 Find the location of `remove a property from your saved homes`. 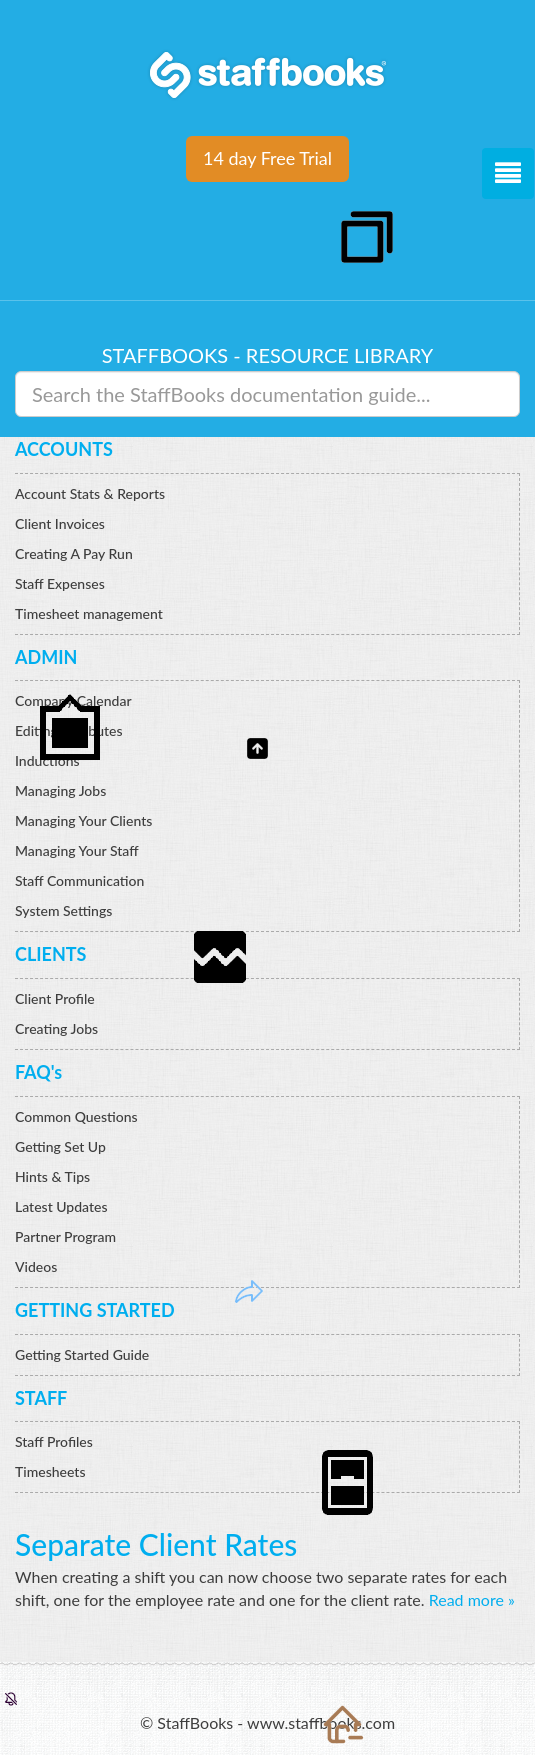

remove a property from your saved homes is located at coordinates (342, 1724).